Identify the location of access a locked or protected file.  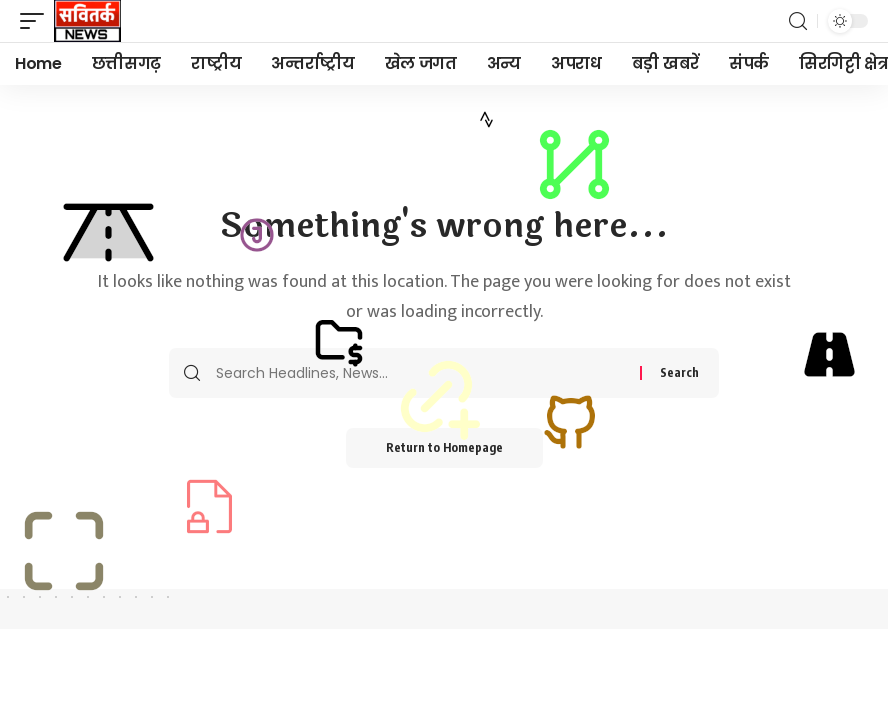
(209, 506).